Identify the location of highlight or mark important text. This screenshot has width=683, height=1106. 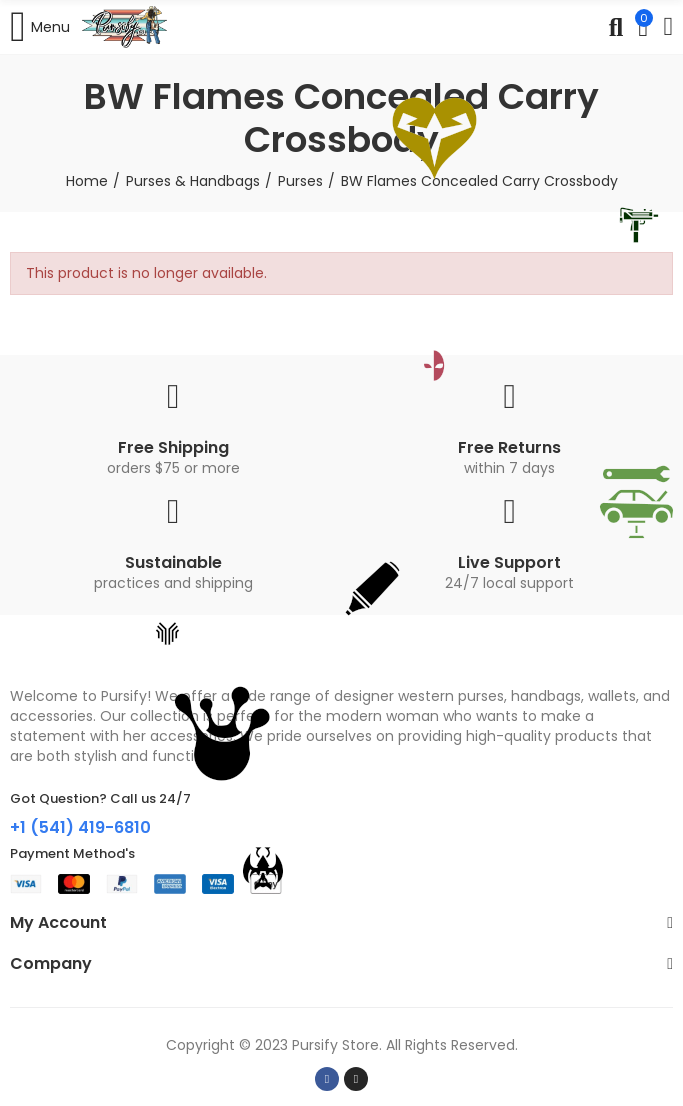
(372, 588).